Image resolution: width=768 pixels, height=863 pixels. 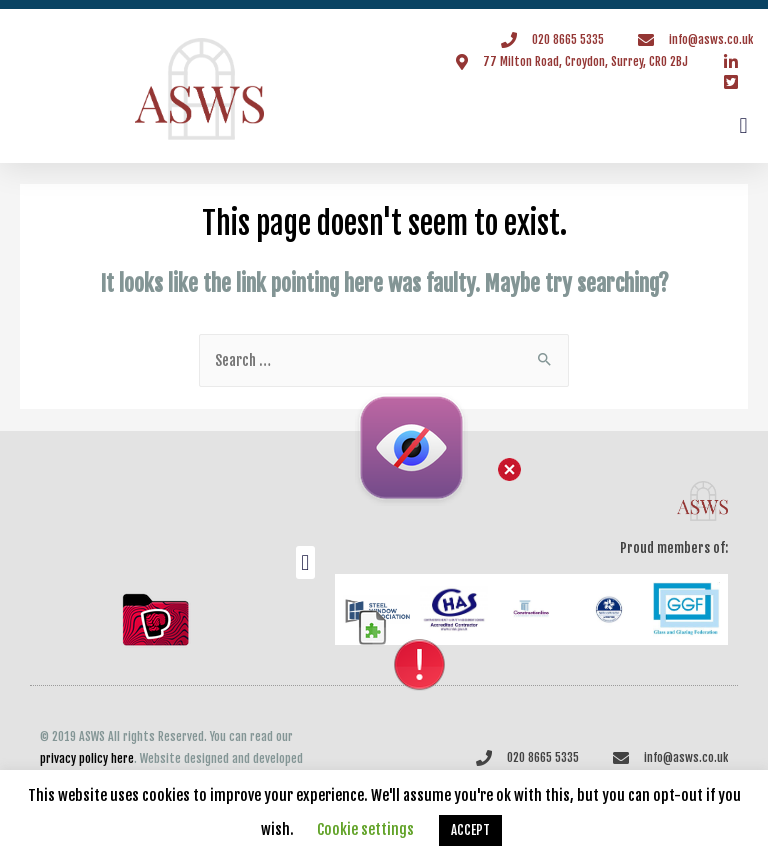 What do you see at coordinates (509, 469) in the screenshot?
I see `cancel or close the current action` at bounding box center [509, 469].